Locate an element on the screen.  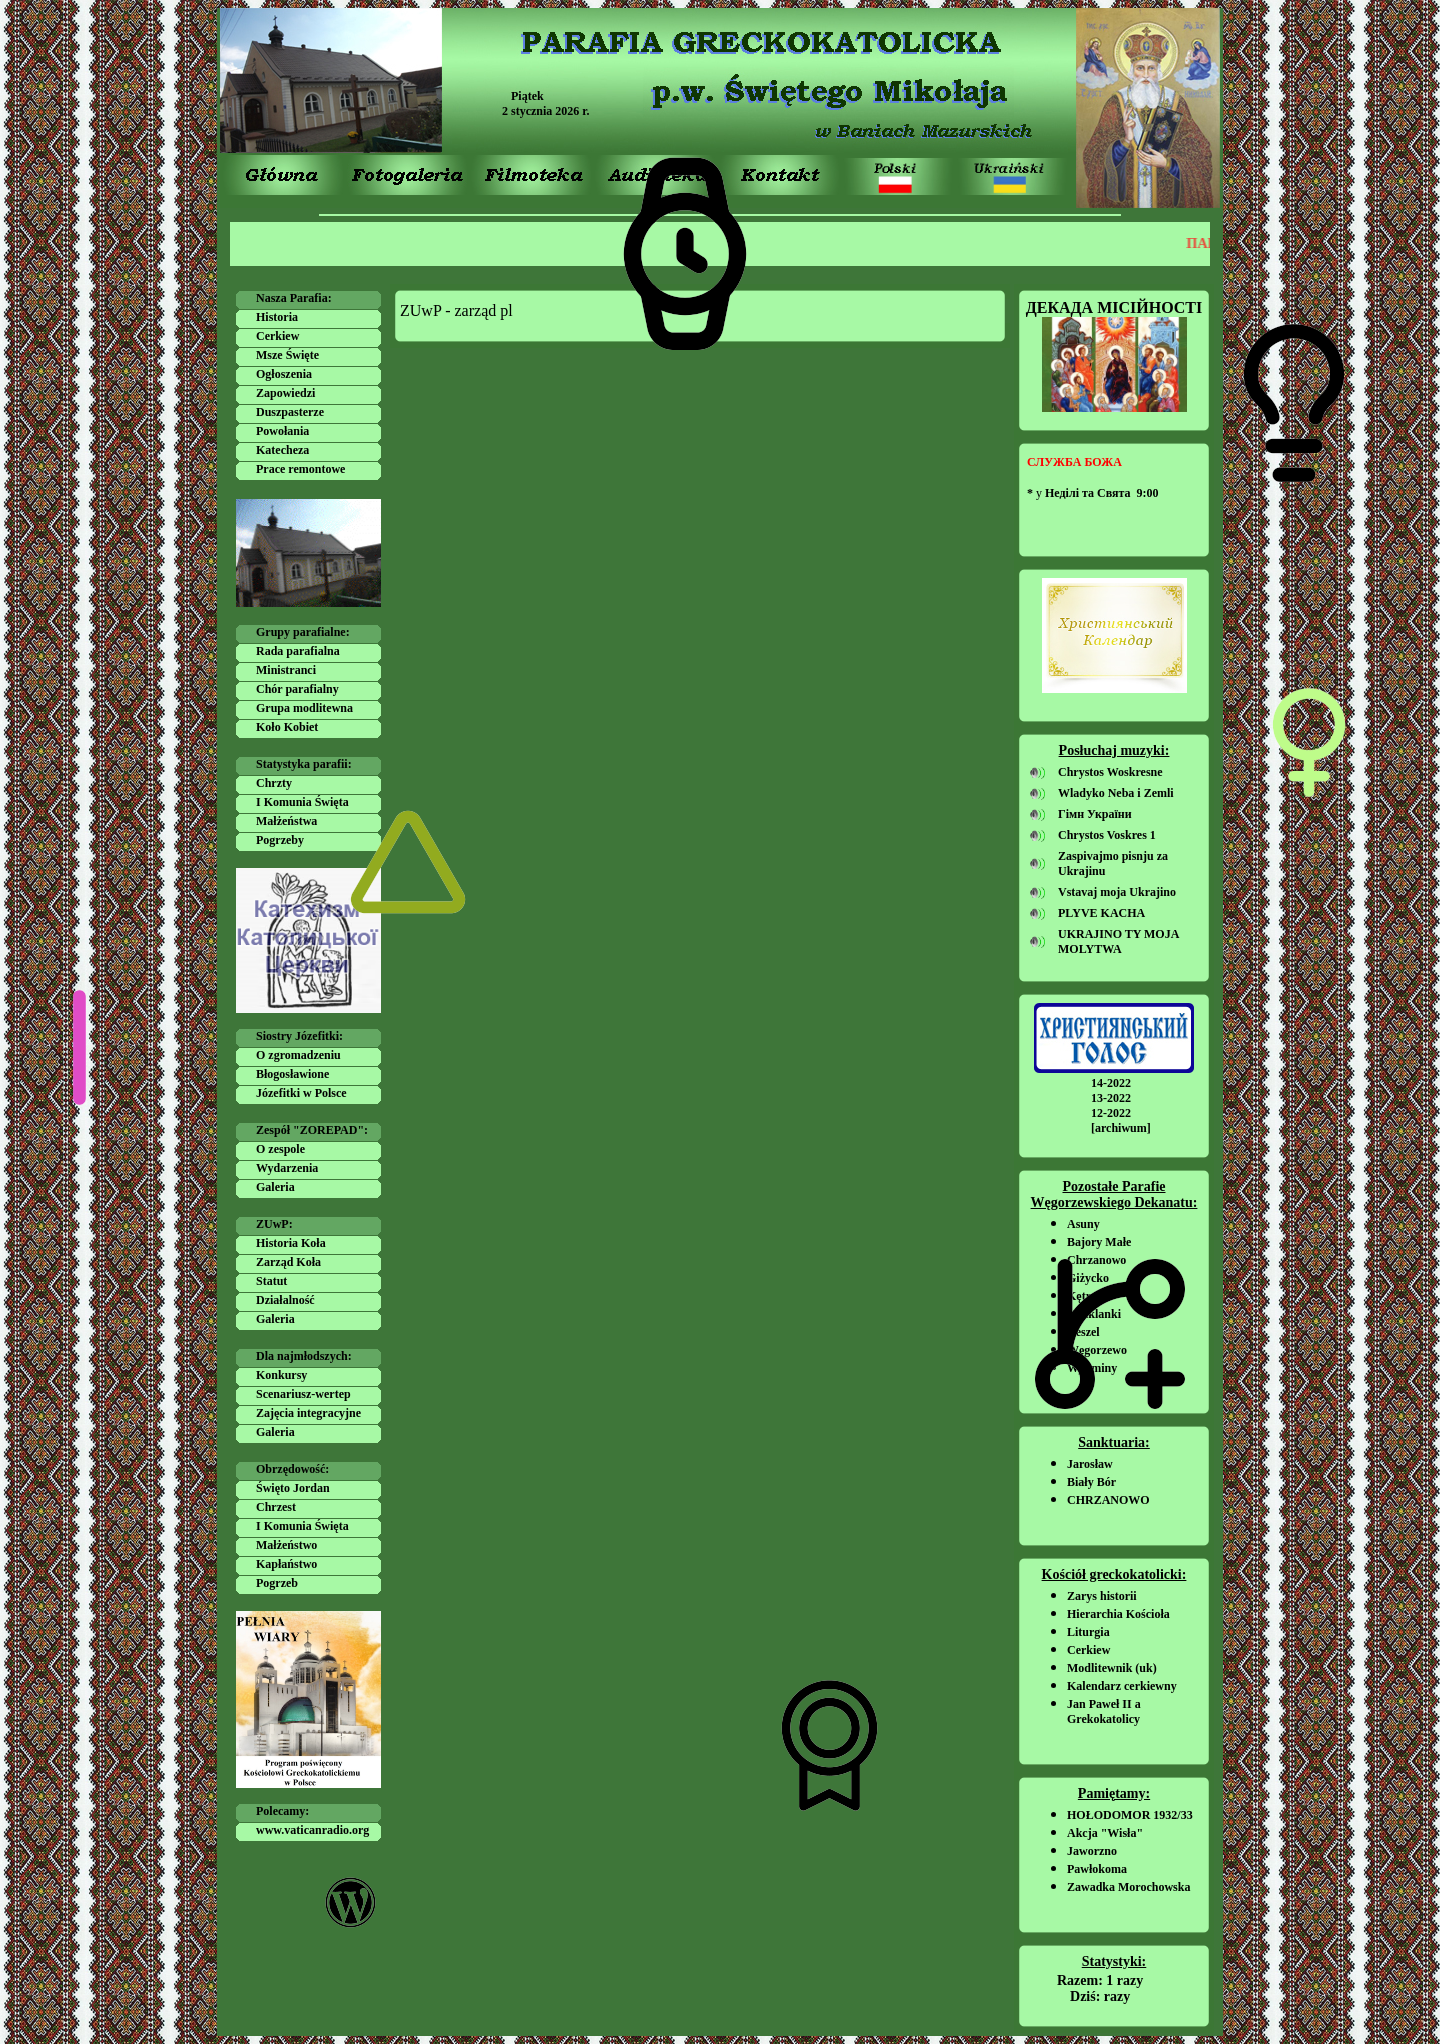
indicates a count of one is located at coordinates (130, 1047).